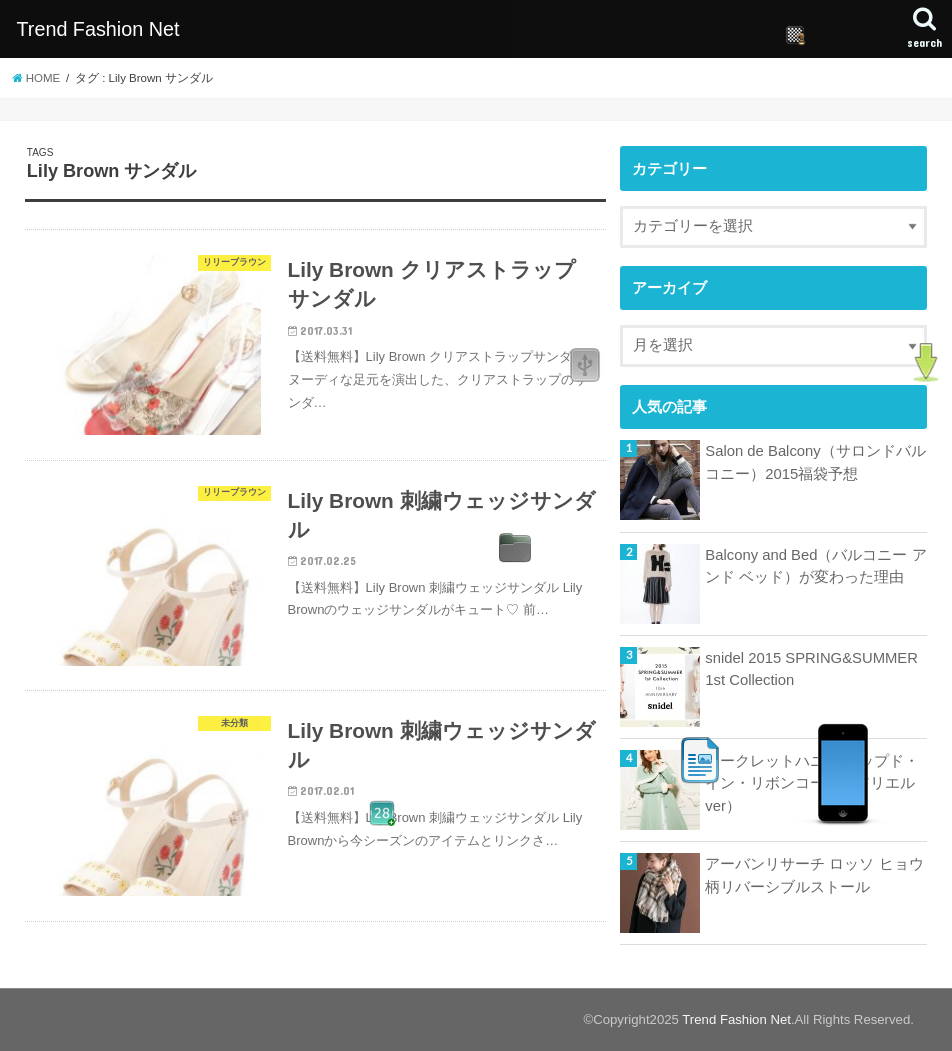 The height and width of the screenshot is (1051, 952). What do you see at coordinates (585, 365) in the screenshot?
I see `access connected USB storage device` at bounding box center [585, 365].